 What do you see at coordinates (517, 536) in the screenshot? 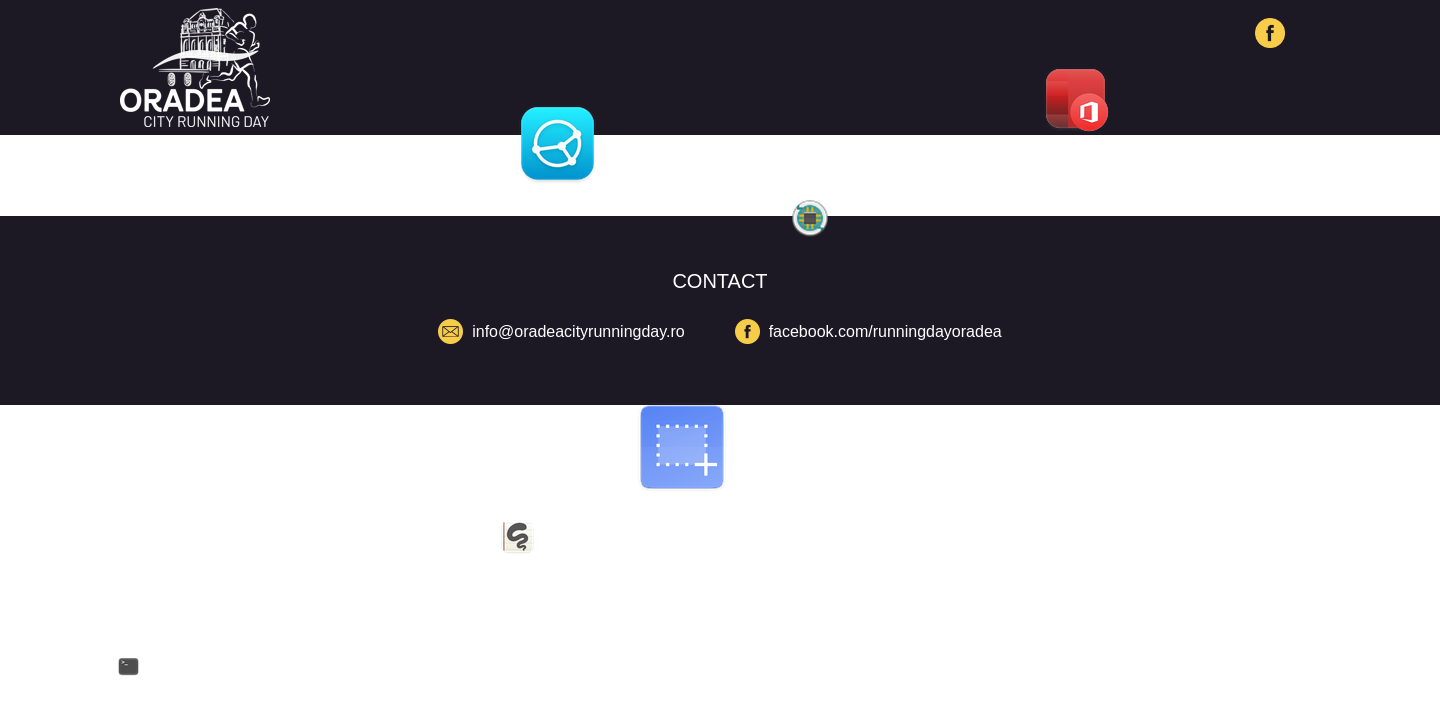
I see `open rnote handwriting and note-taking app` at bounding box center [517, 536].